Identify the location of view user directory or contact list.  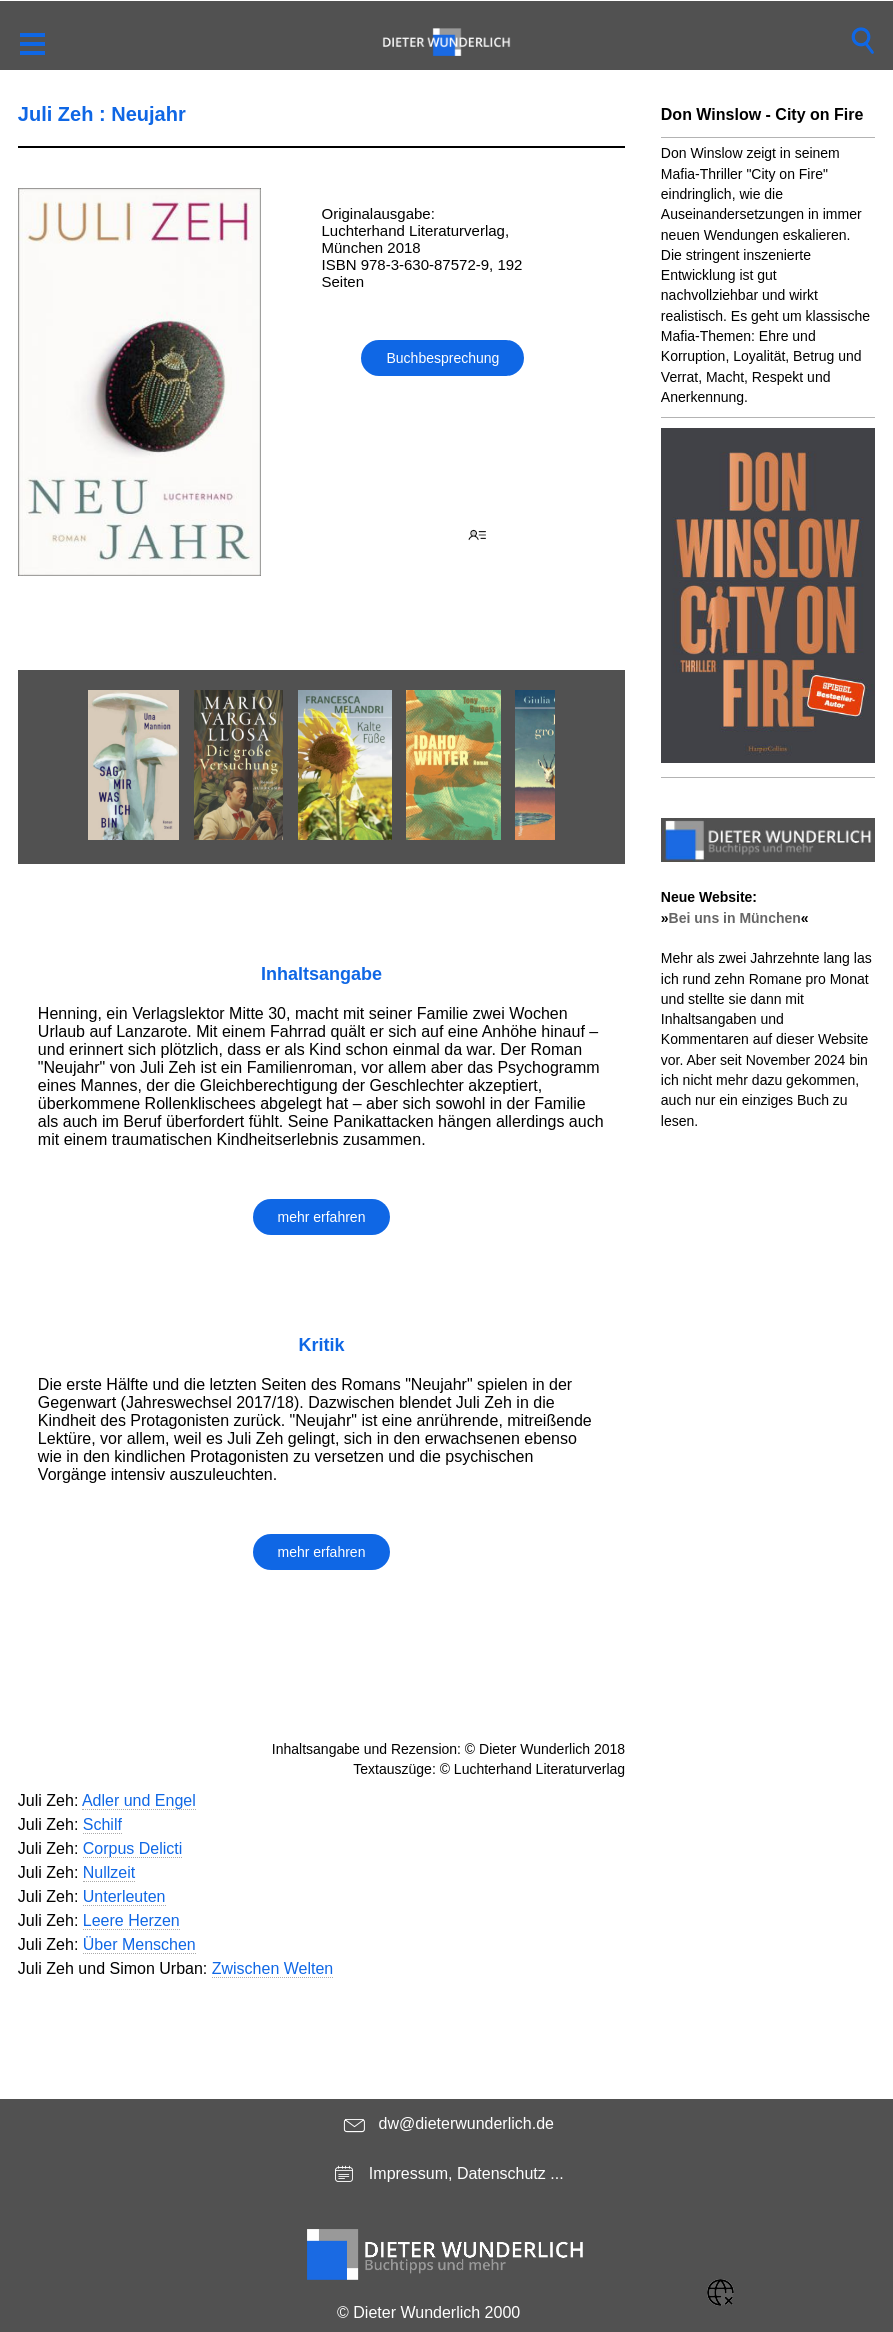
(477, 535).